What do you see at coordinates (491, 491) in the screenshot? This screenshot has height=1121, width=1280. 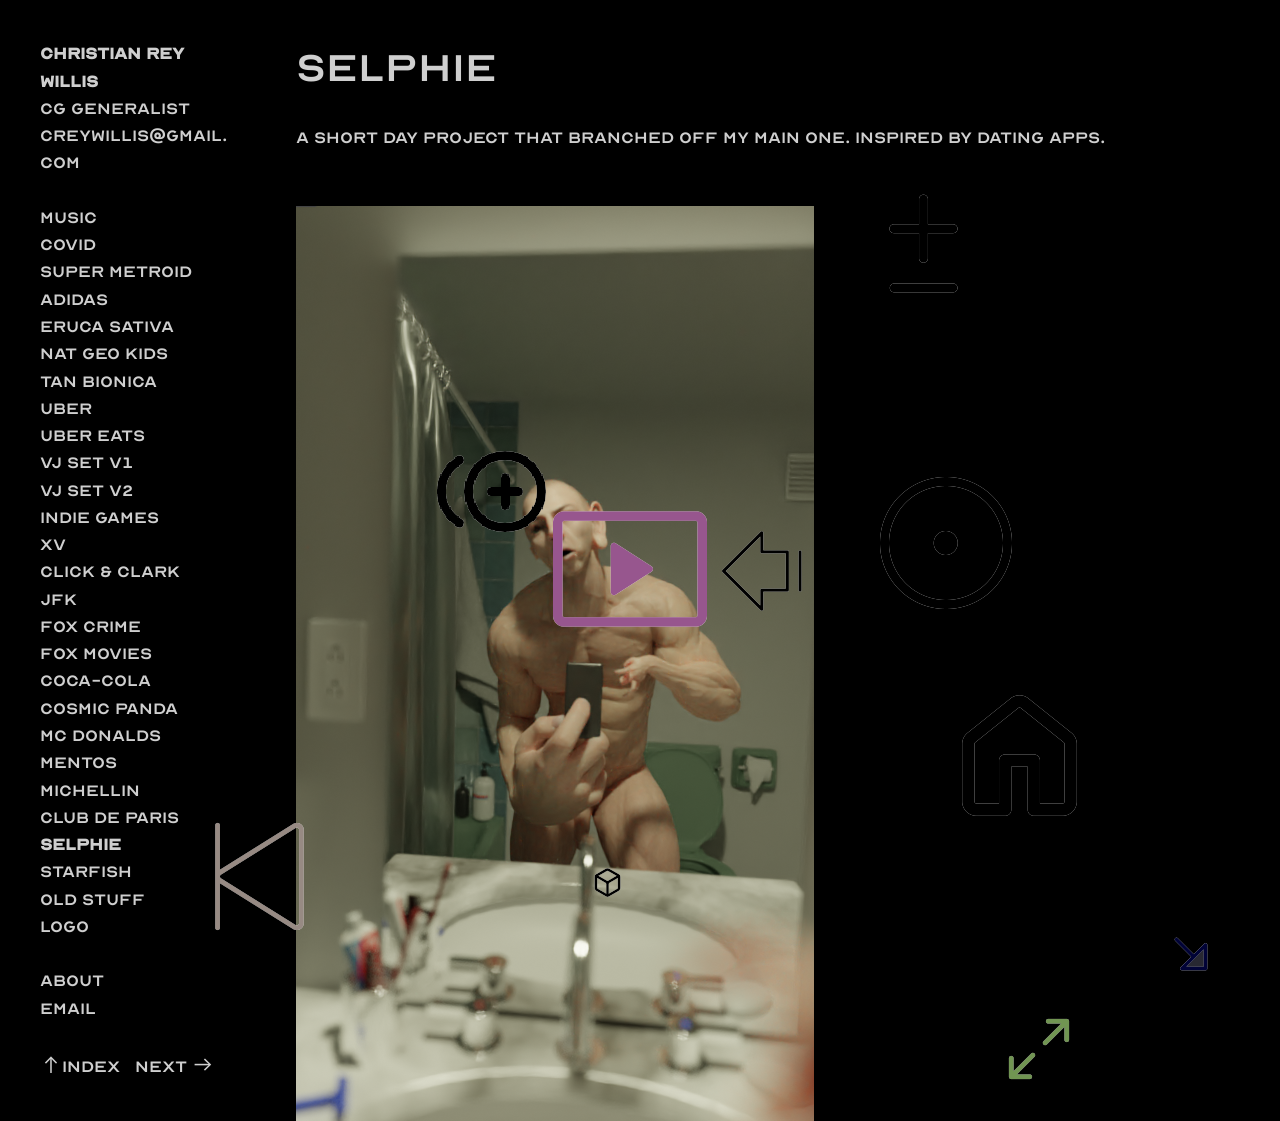 I see `duplicate or copy a control point` at bounding box center [491, 491].